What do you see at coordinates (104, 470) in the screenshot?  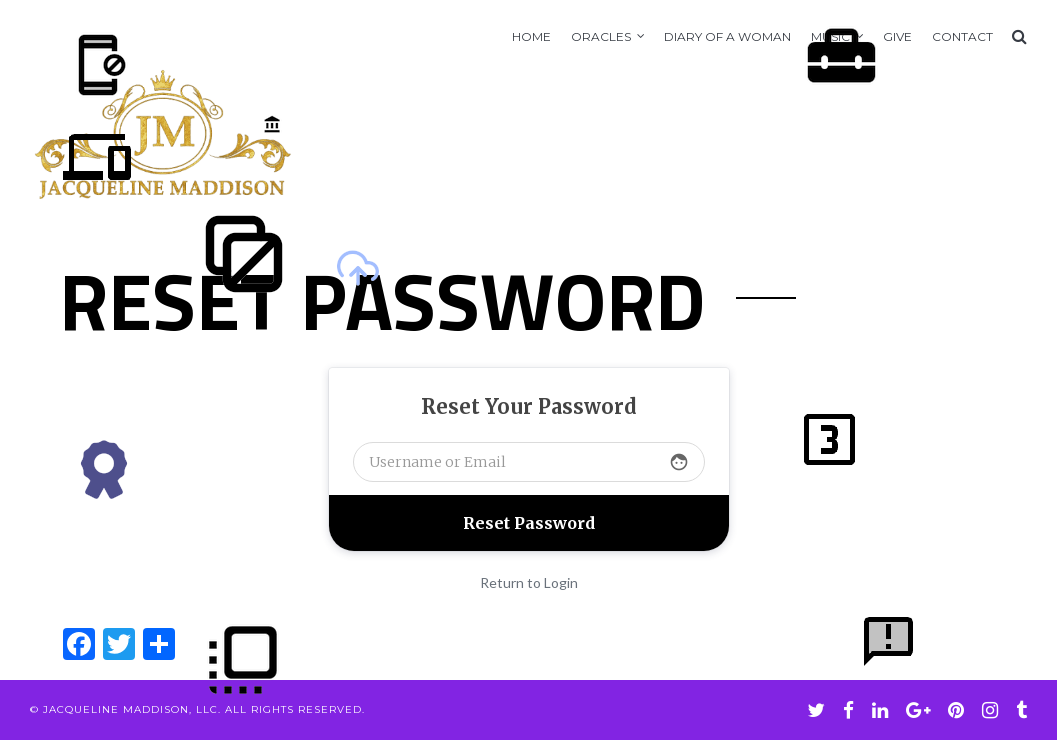 I see `view achievements or awards` at bounding box center [104, 470].